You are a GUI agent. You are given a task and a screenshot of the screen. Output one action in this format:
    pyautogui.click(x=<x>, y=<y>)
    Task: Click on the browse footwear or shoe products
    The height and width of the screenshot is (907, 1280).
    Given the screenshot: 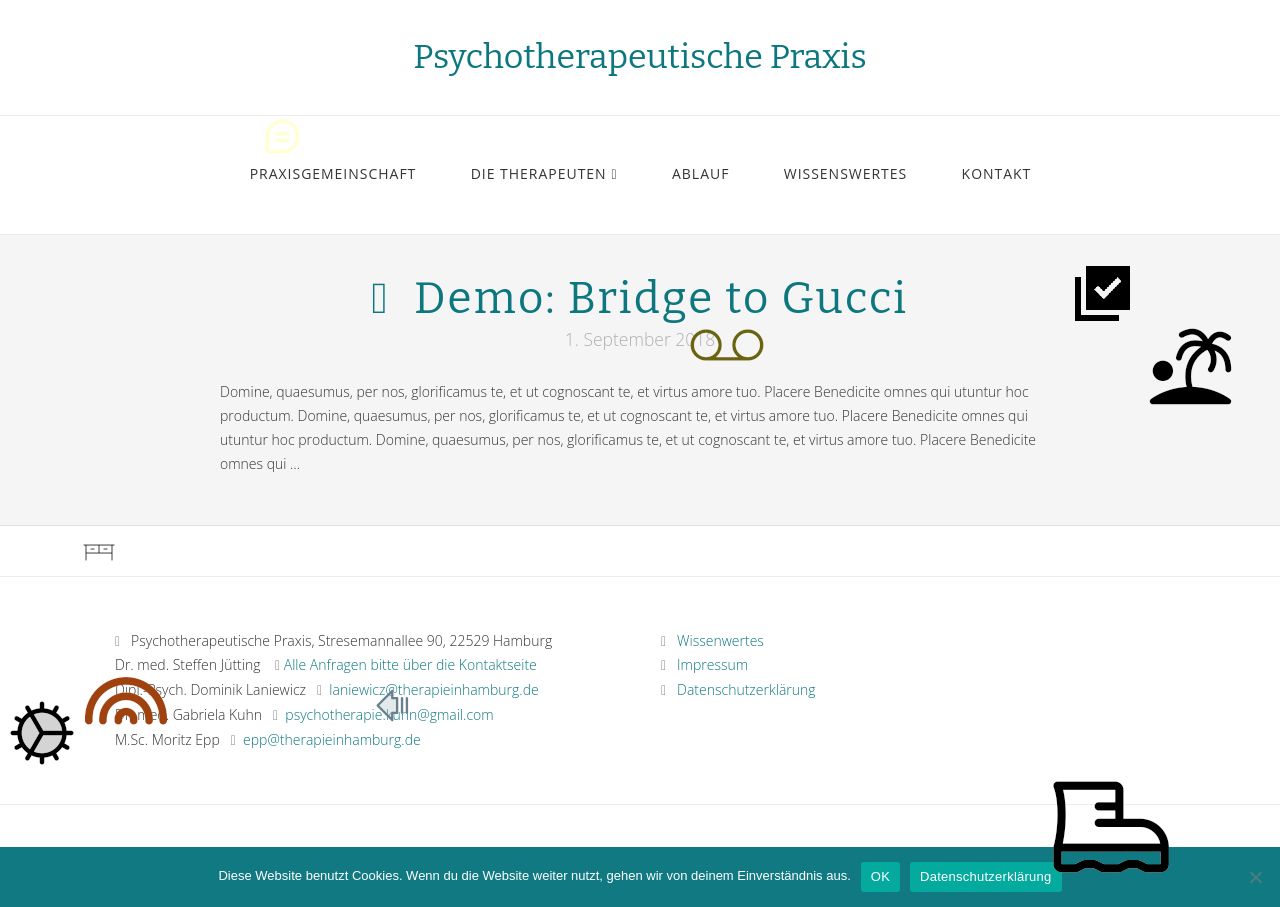 What is the action you would take?
    pyautogui.click(x=1107, y=827)
    